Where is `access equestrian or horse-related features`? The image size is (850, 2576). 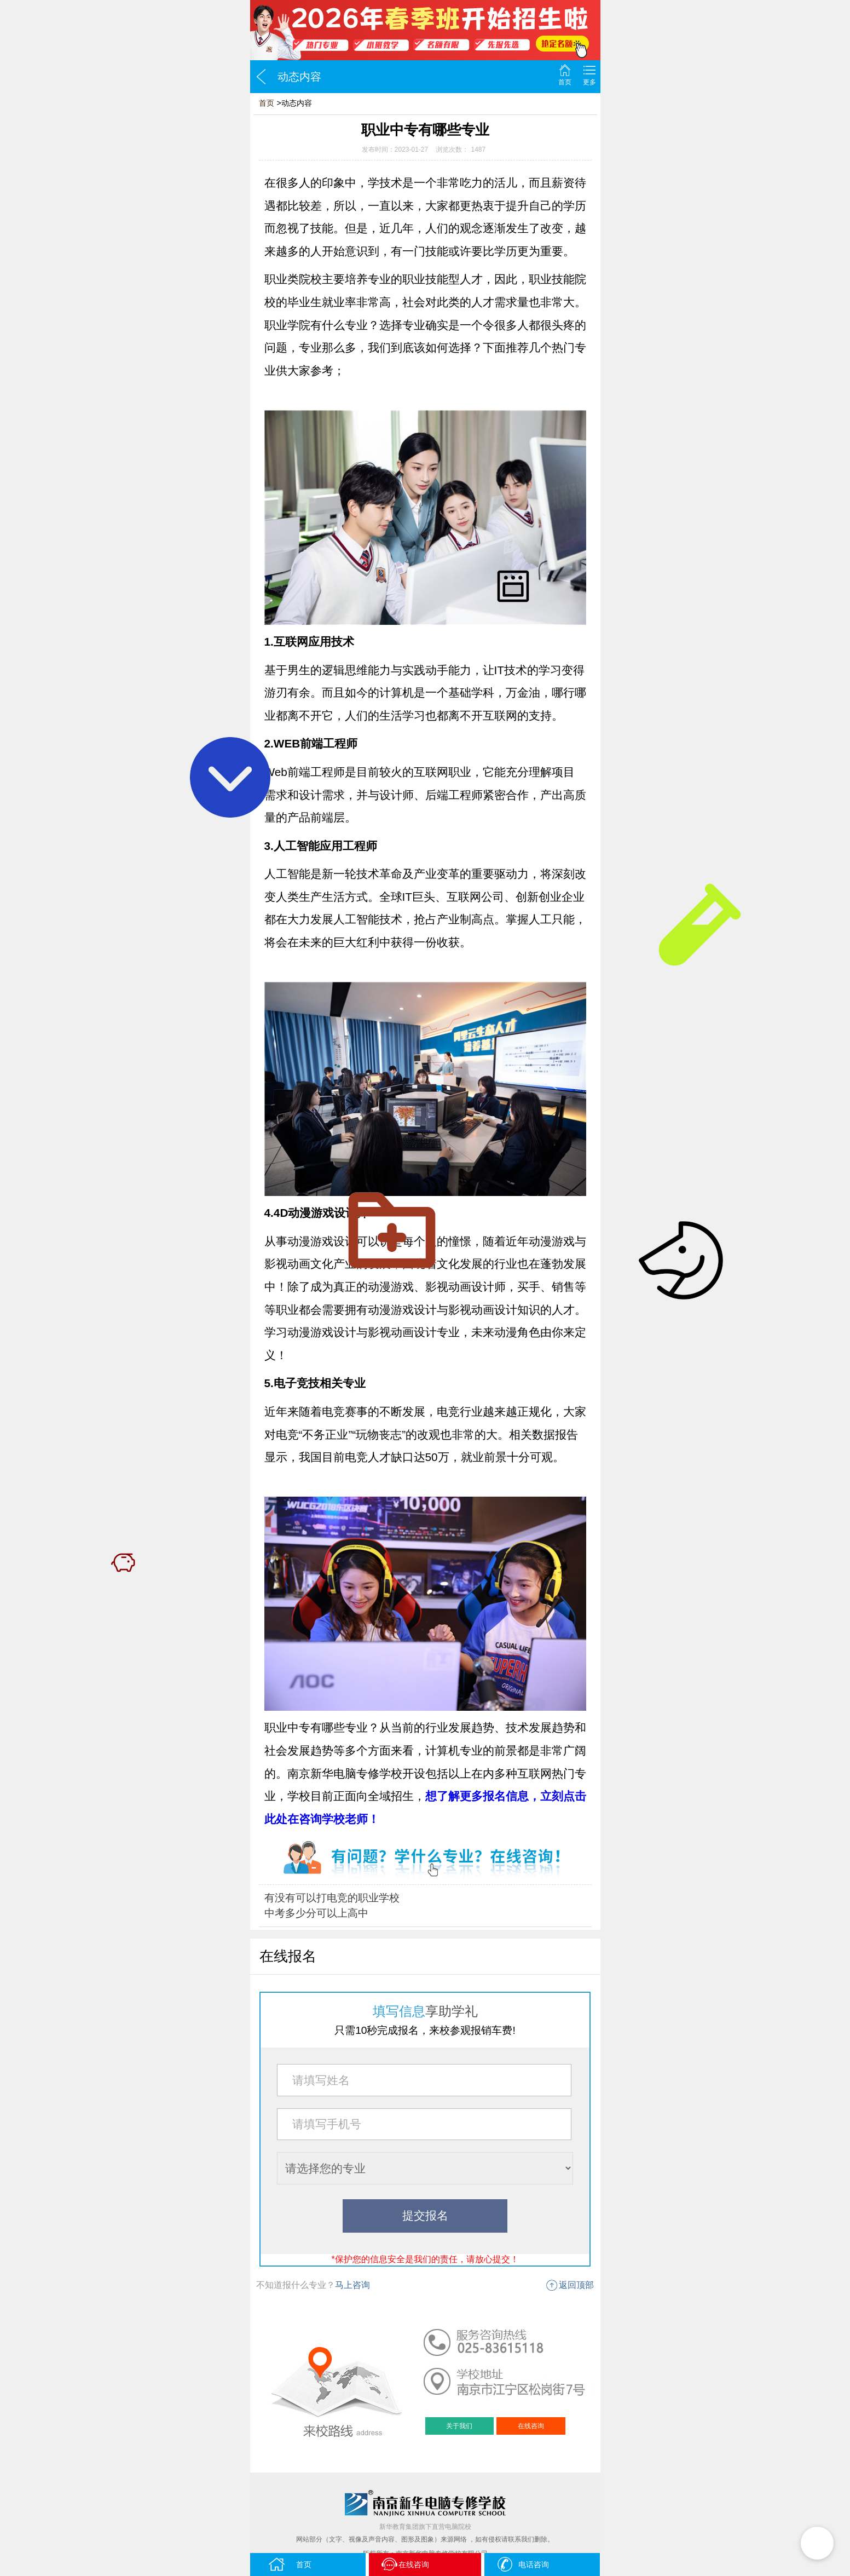
access equestrian or horse-related features is located at coordinates (684, 1260).